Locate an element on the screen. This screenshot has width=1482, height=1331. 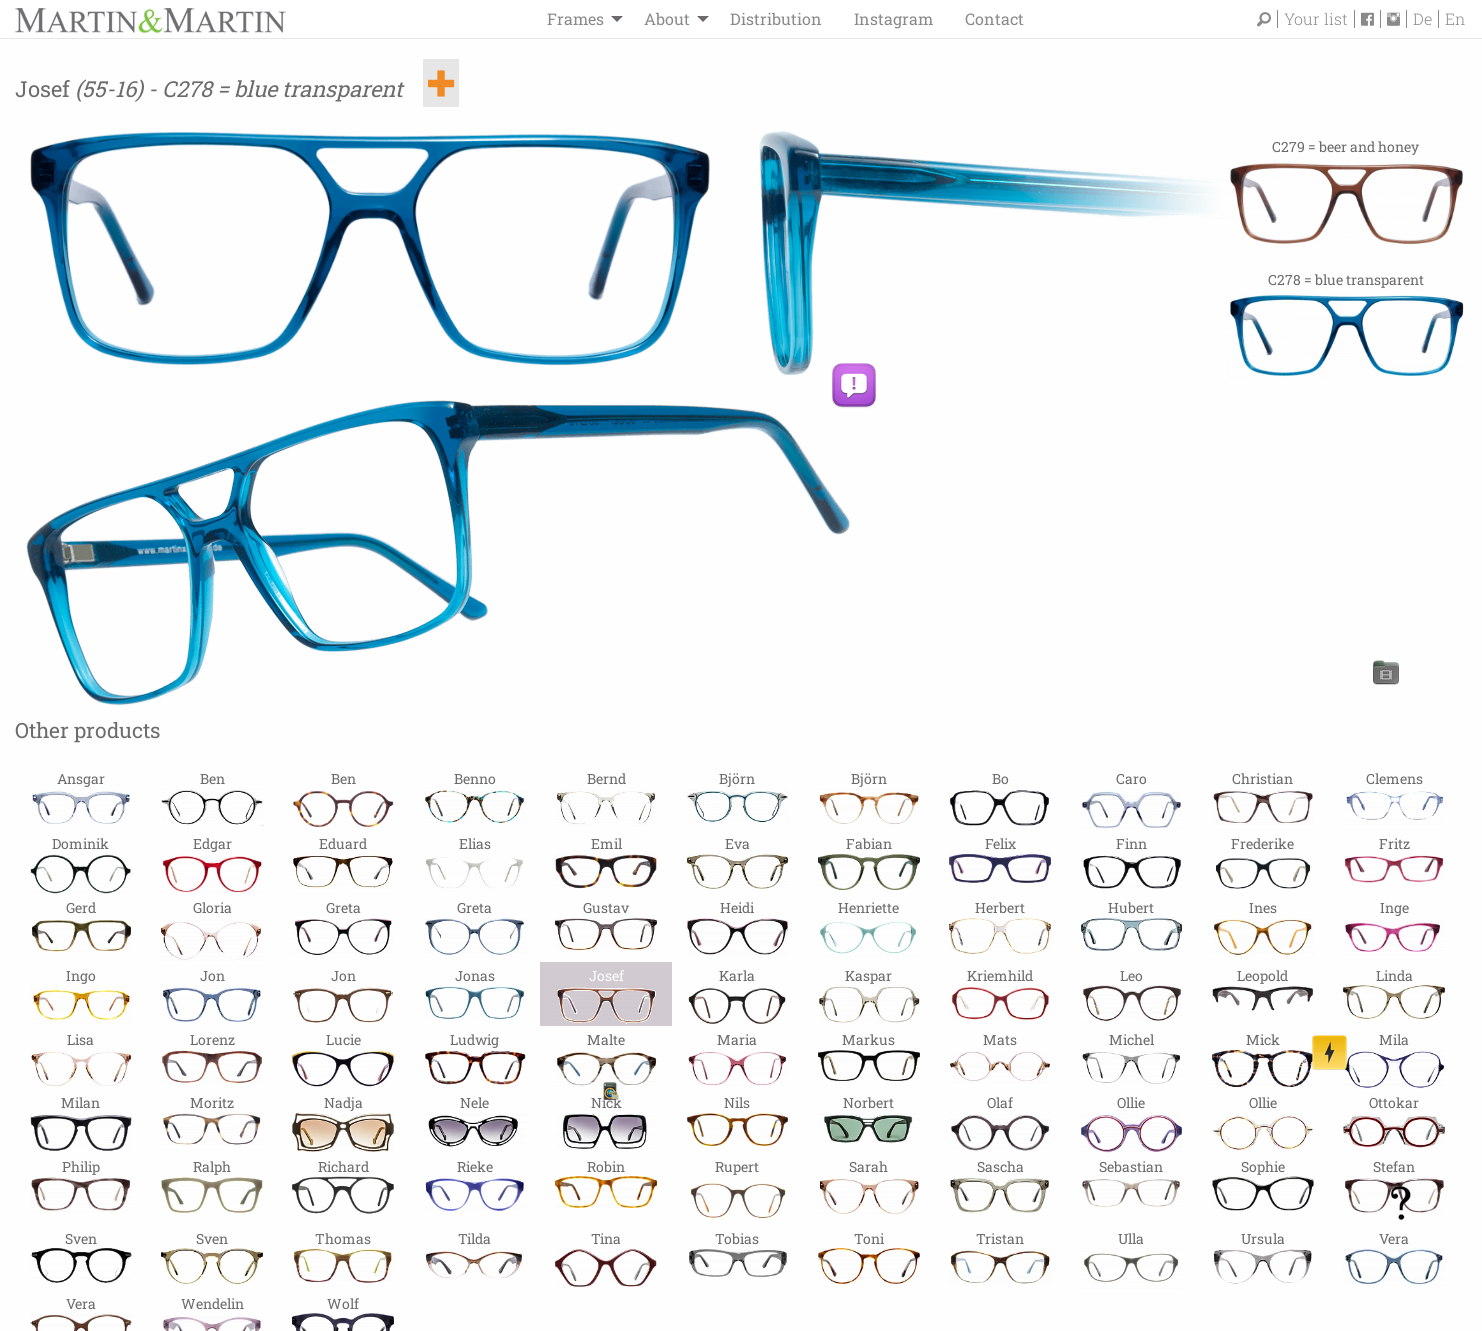
open power management settings is located at coordinates (1329, 1052).